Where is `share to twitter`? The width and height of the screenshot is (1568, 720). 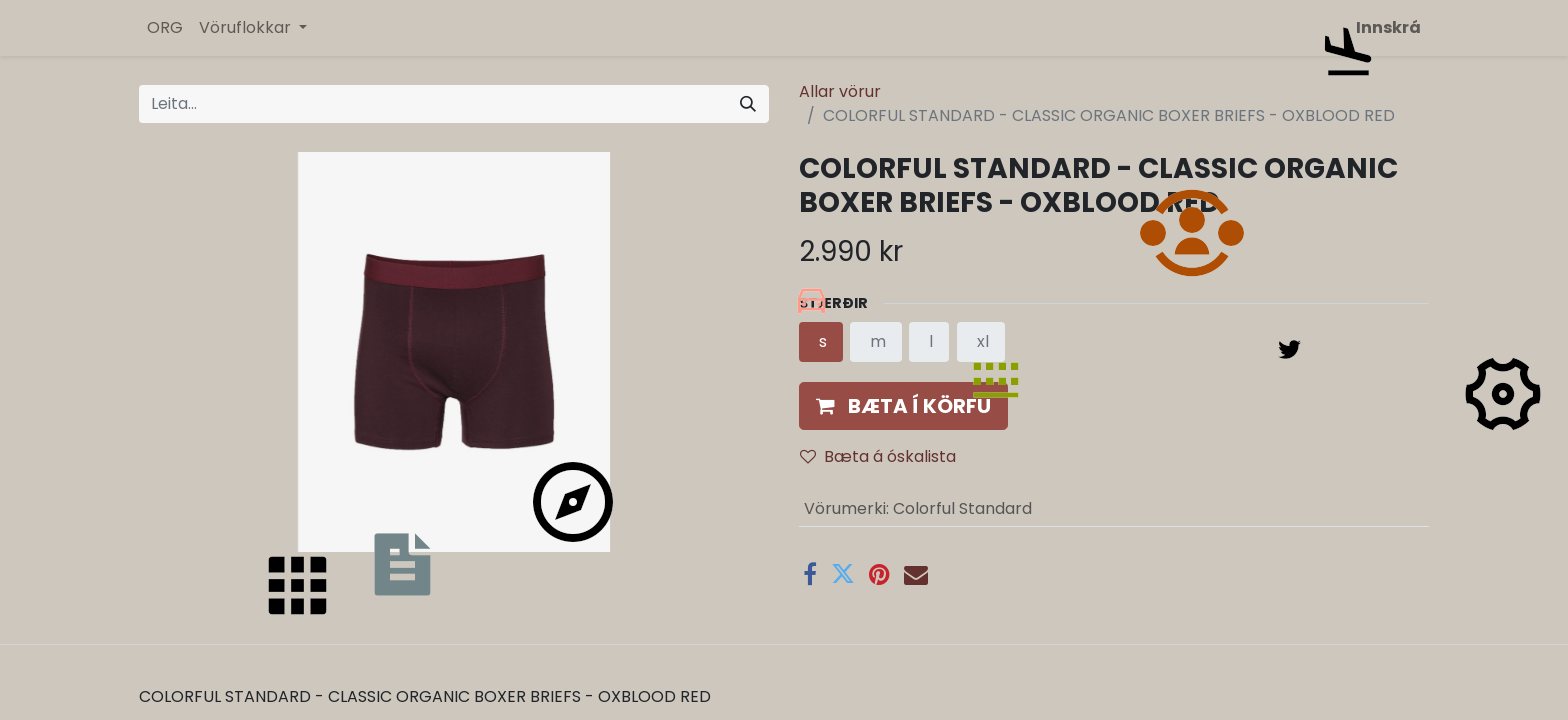 share to twitter is located at coordinates (1289, 349).